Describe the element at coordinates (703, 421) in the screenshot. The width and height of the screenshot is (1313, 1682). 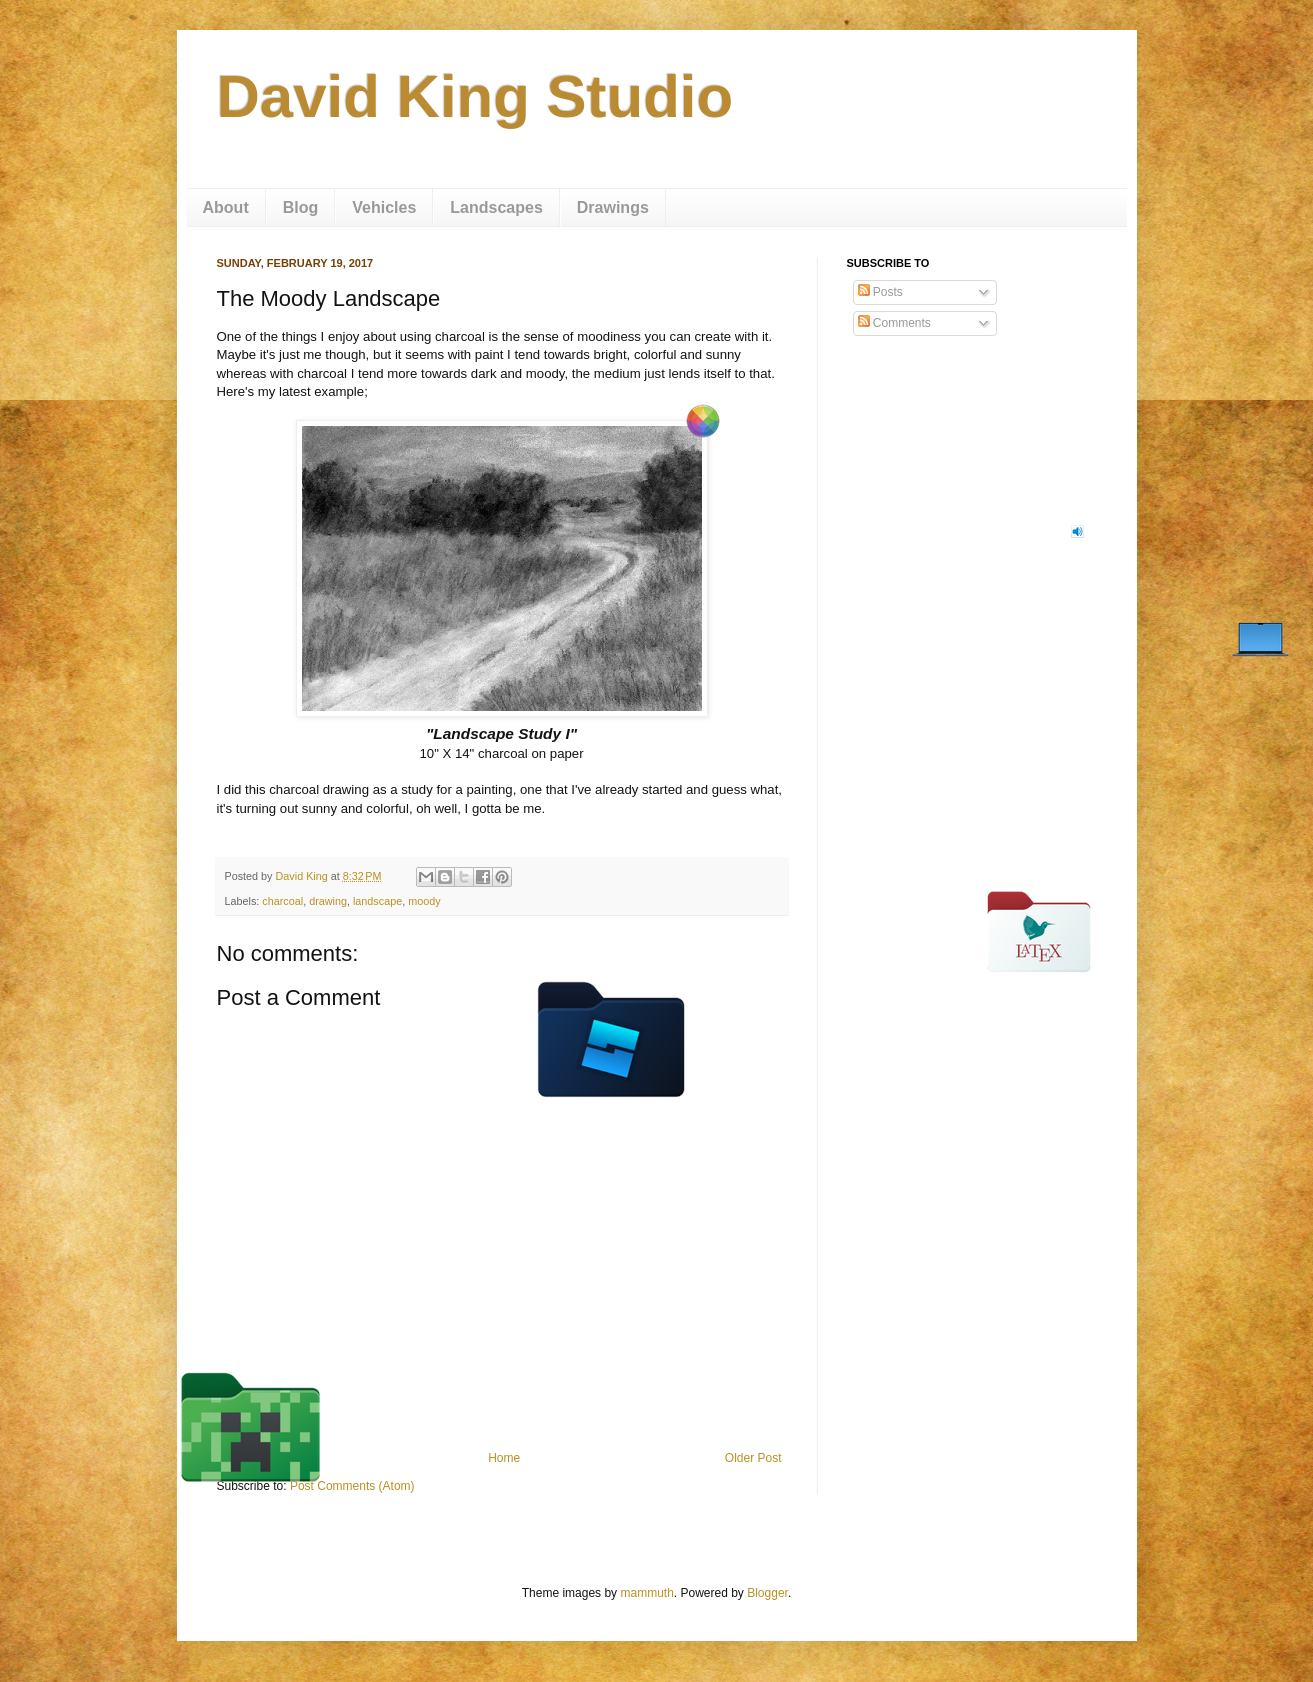
I see `open color picker tool` at that location.